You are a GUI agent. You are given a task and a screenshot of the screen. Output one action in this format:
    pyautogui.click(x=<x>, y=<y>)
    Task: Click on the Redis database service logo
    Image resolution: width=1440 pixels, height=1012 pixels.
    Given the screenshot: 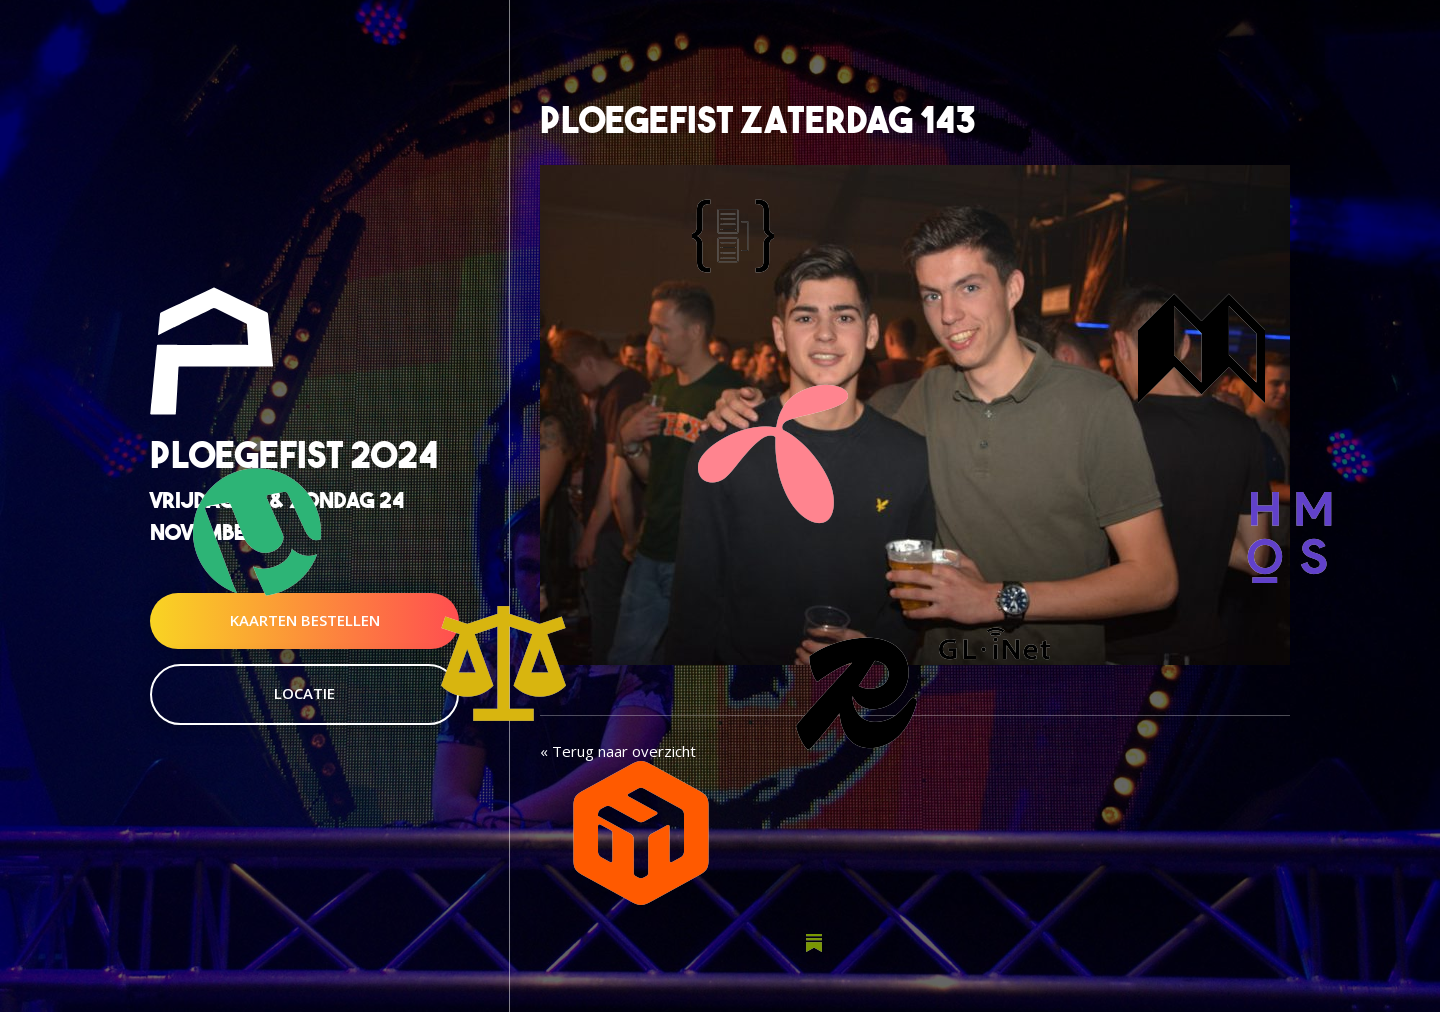 What is the action you would take?
    pyautogui.click(x=856, y=693)
    